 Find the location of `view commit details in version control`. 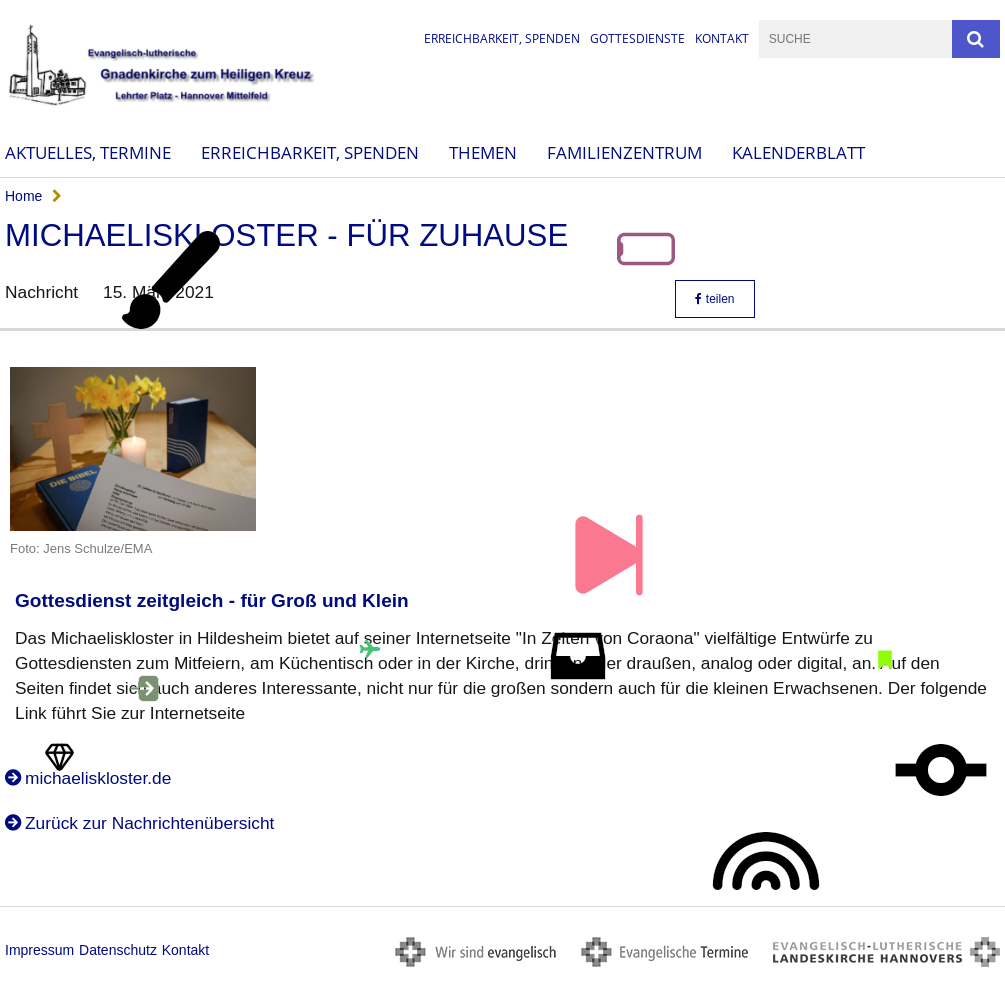

view commit details in version control is located at coordinates (941, 770).